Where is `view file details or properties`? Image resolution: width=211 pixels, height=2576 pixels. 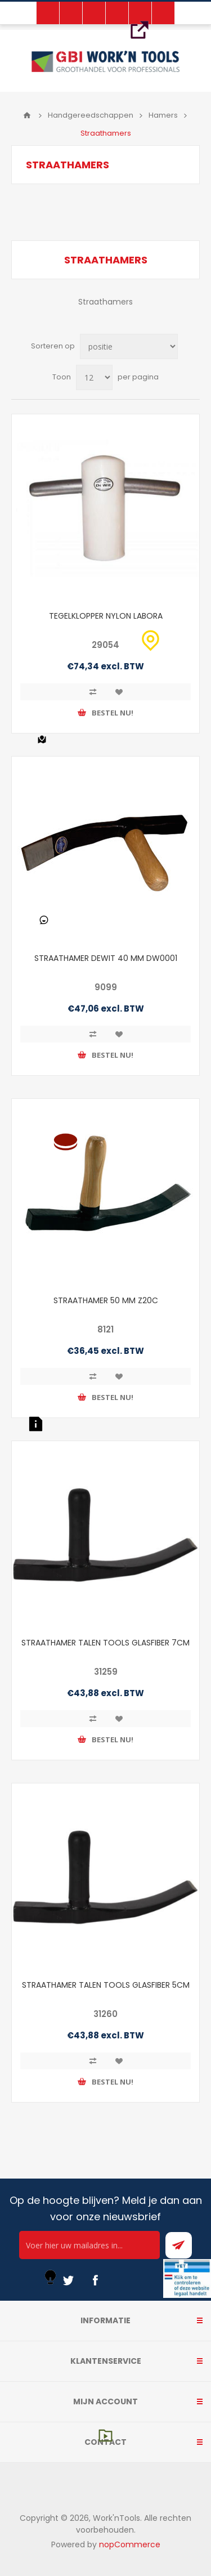 view file details or properties is located at coordinates (35, 1424).